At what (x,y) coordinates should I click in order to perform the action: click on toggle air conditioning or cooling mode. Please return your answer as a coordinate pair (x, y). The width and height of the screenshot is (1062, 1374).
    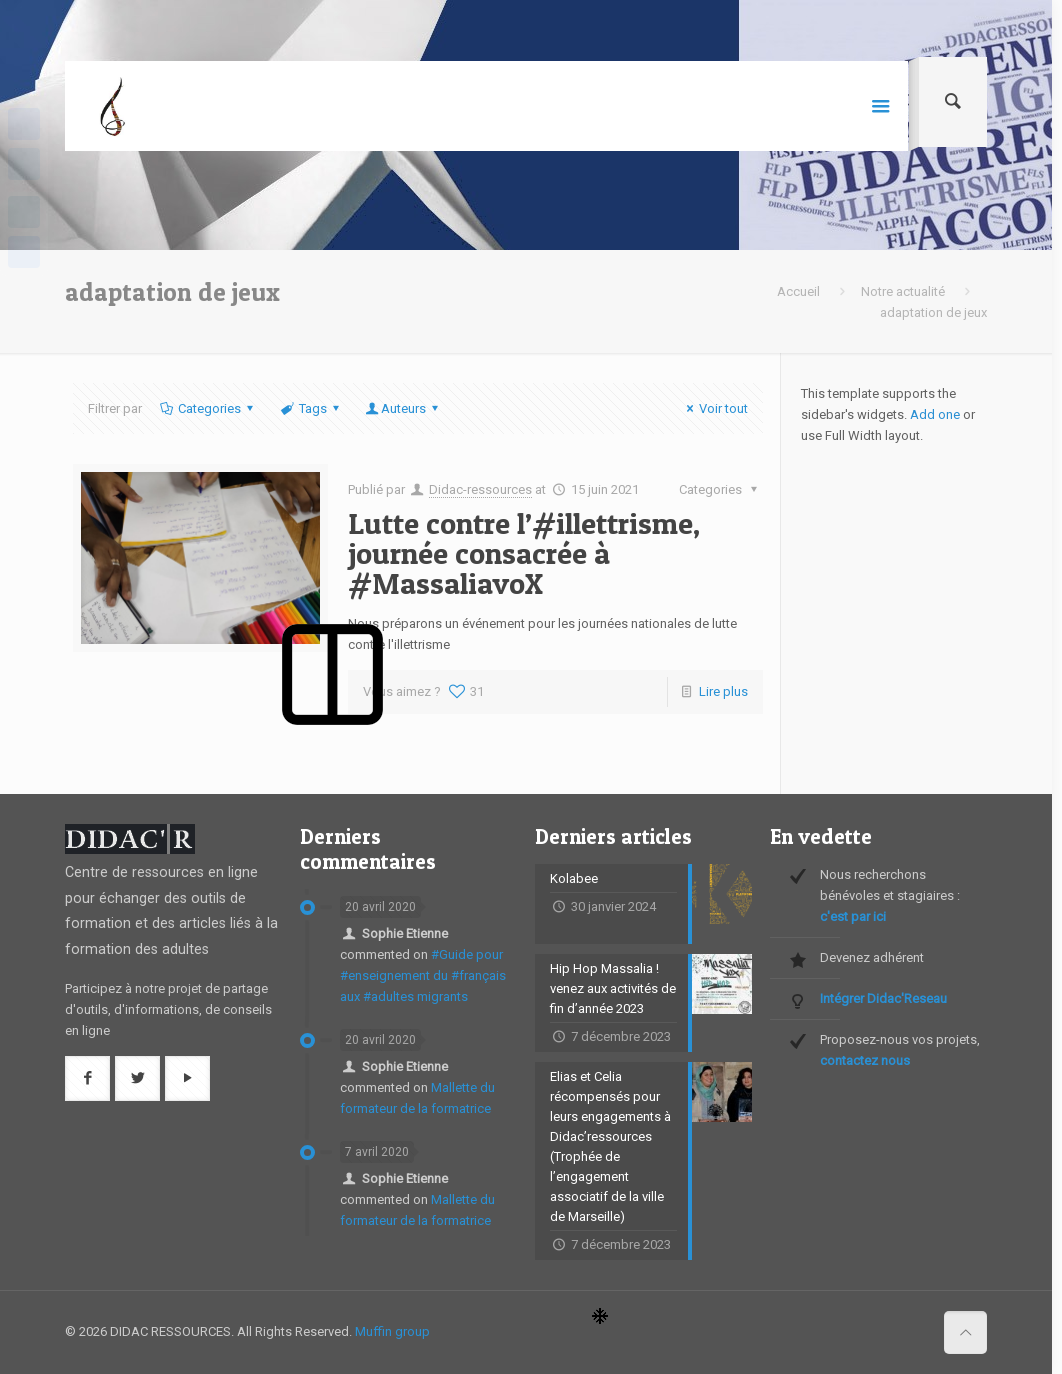
    Looking at the image, I should click on (600, 1316).